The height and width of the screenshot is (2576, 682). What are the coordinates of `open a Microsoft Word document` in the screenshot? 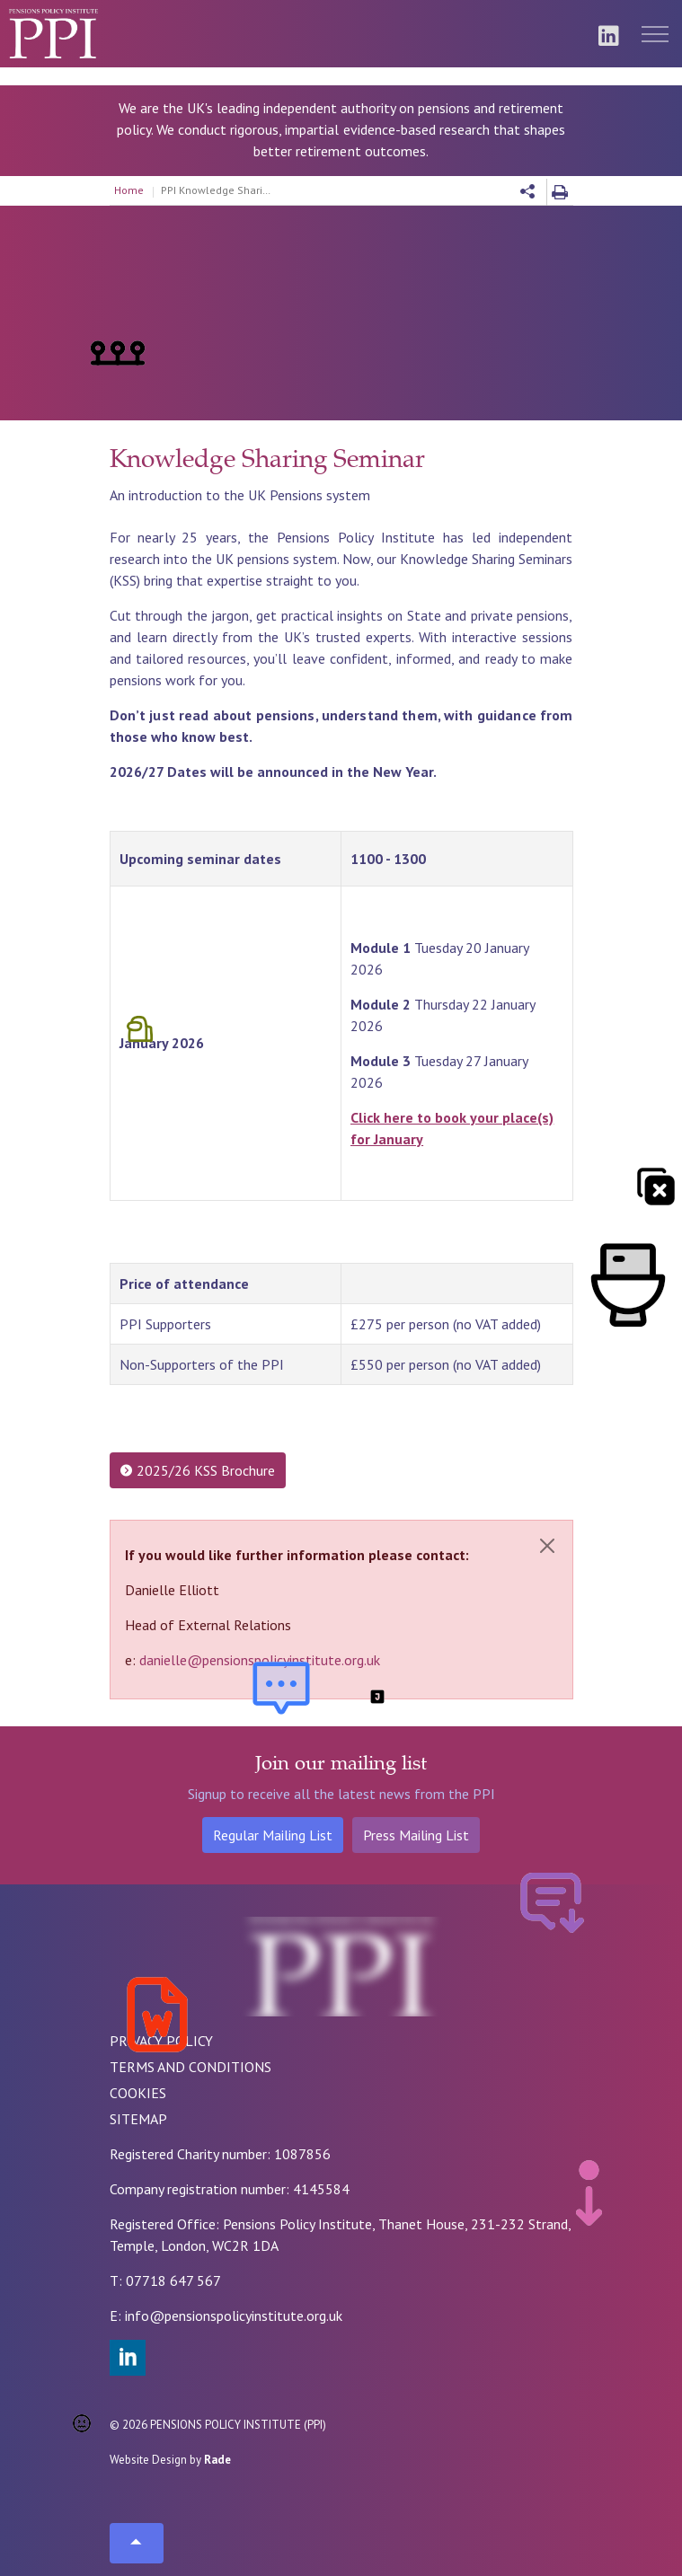 It's located at (157, 2015).